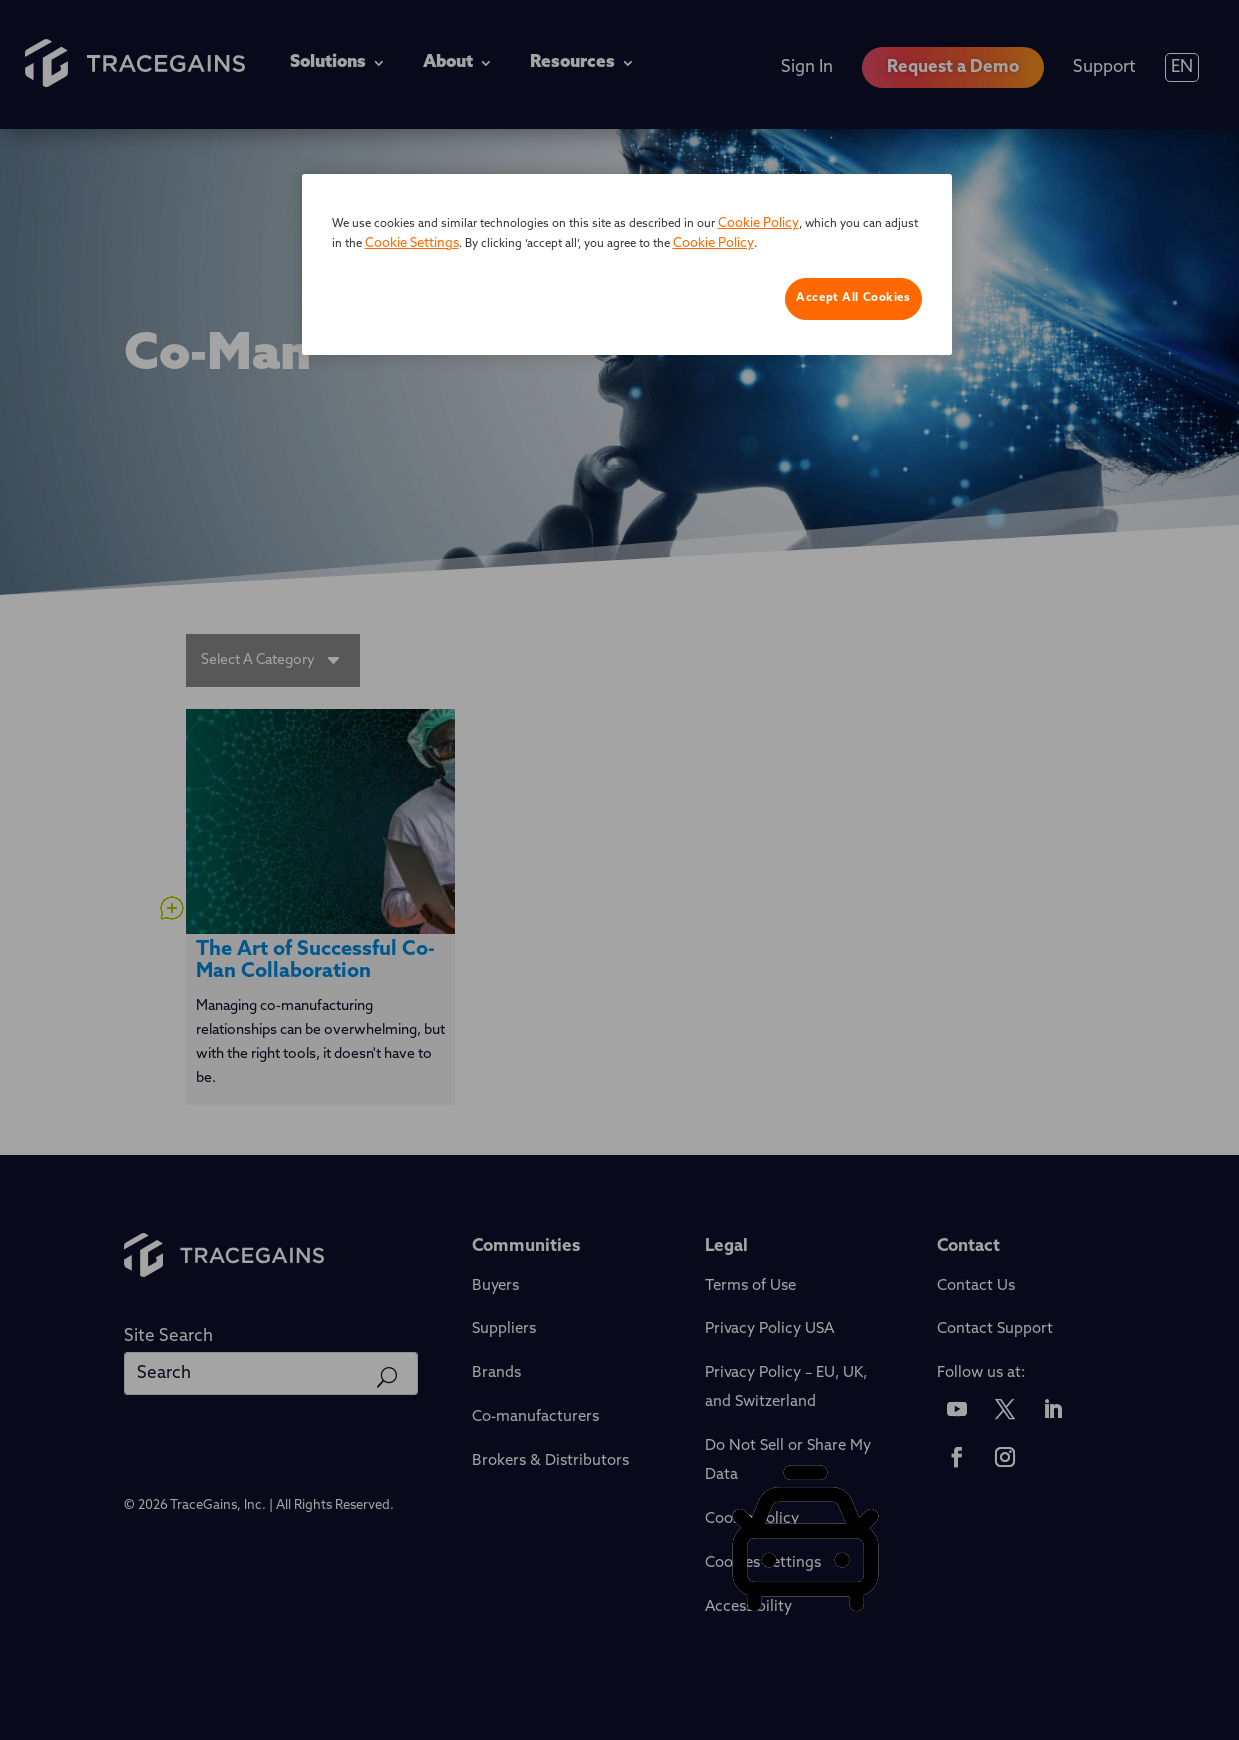 Image resolution: width=1239 pixels, height=1740 pixels. Describe the element at coordinates (172, 908) in the screenshot. I see `start a new conversation` at that location.